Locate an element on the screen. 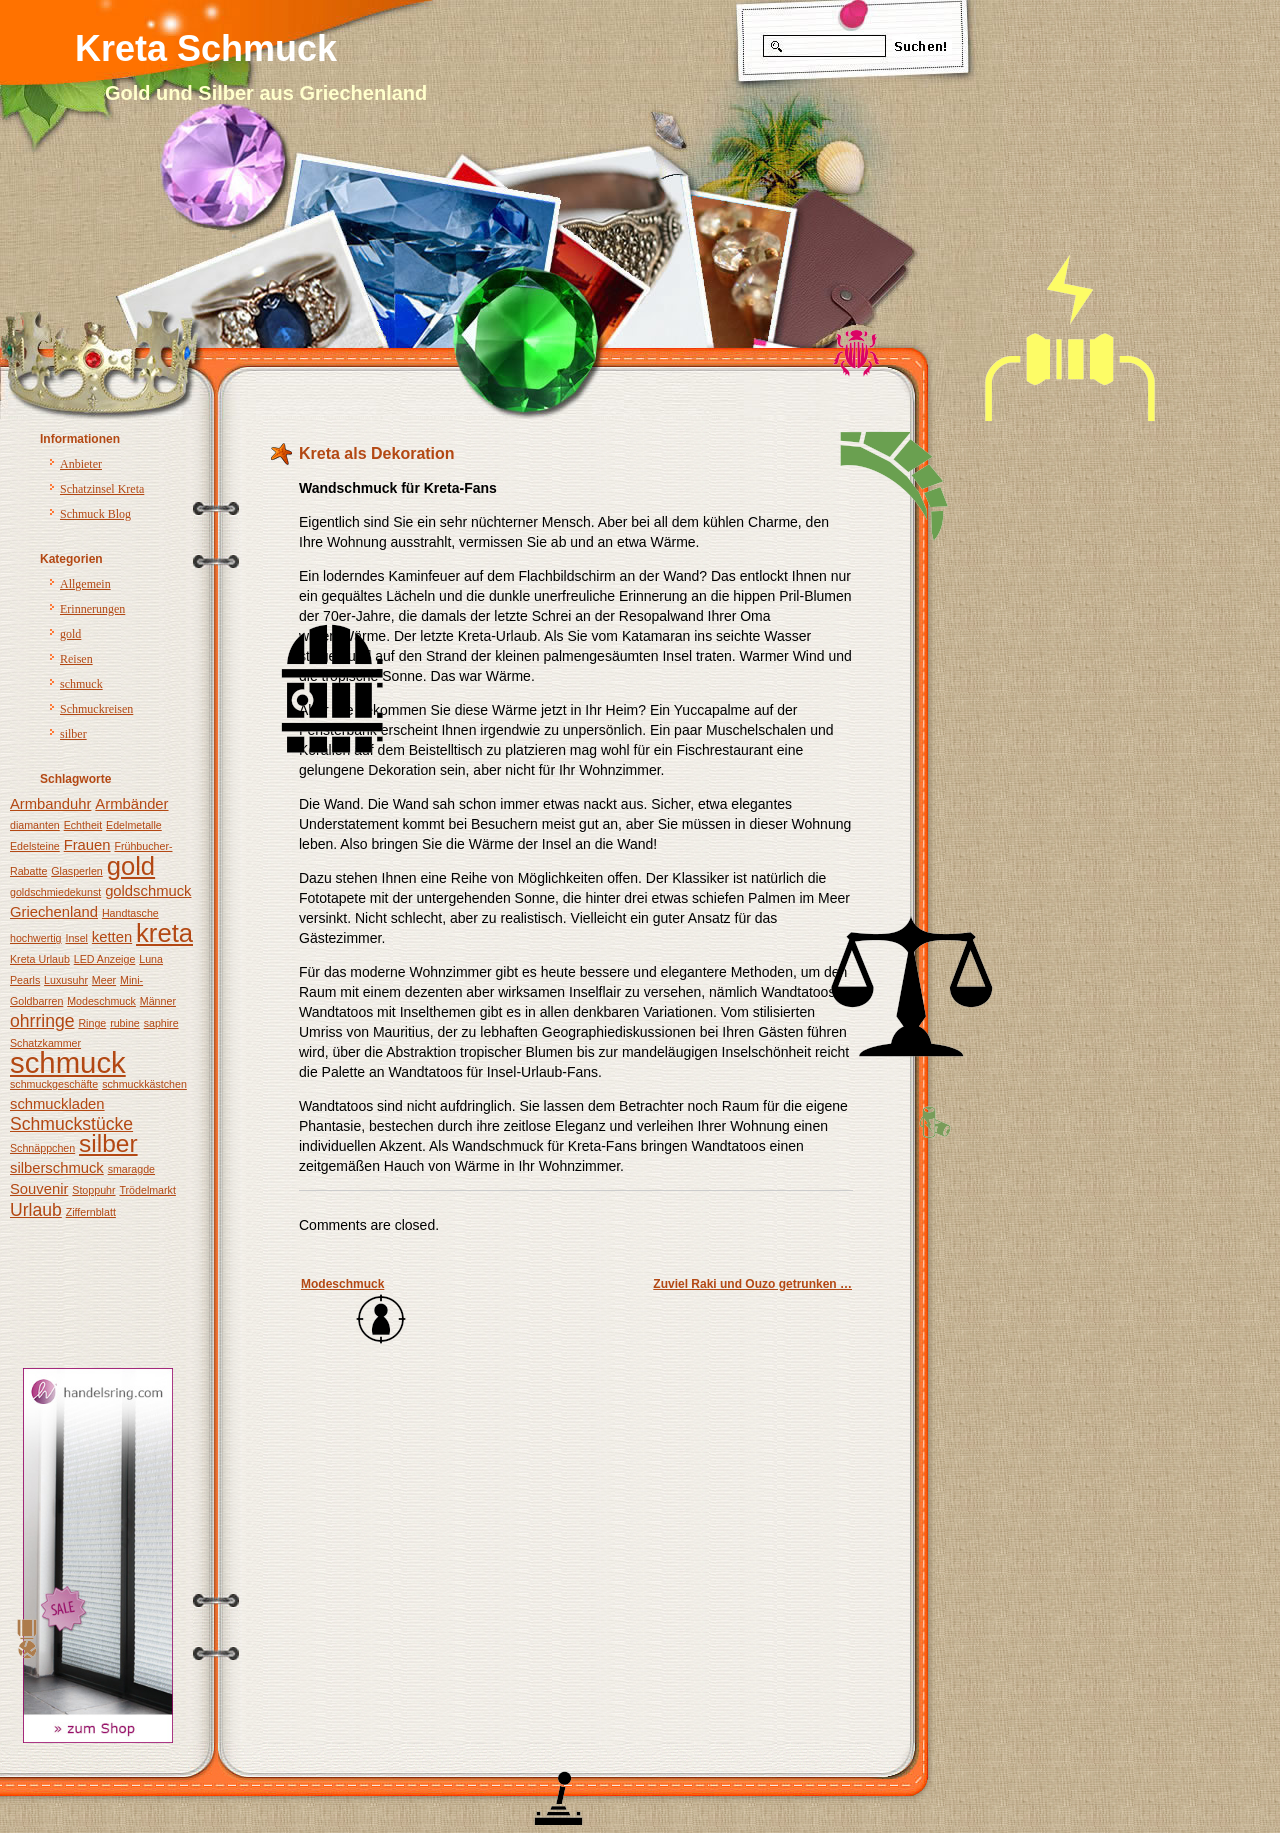 This screenshot has width=1280, height=1833. target or focus on a specific user is located at coordinates (381, 1319).